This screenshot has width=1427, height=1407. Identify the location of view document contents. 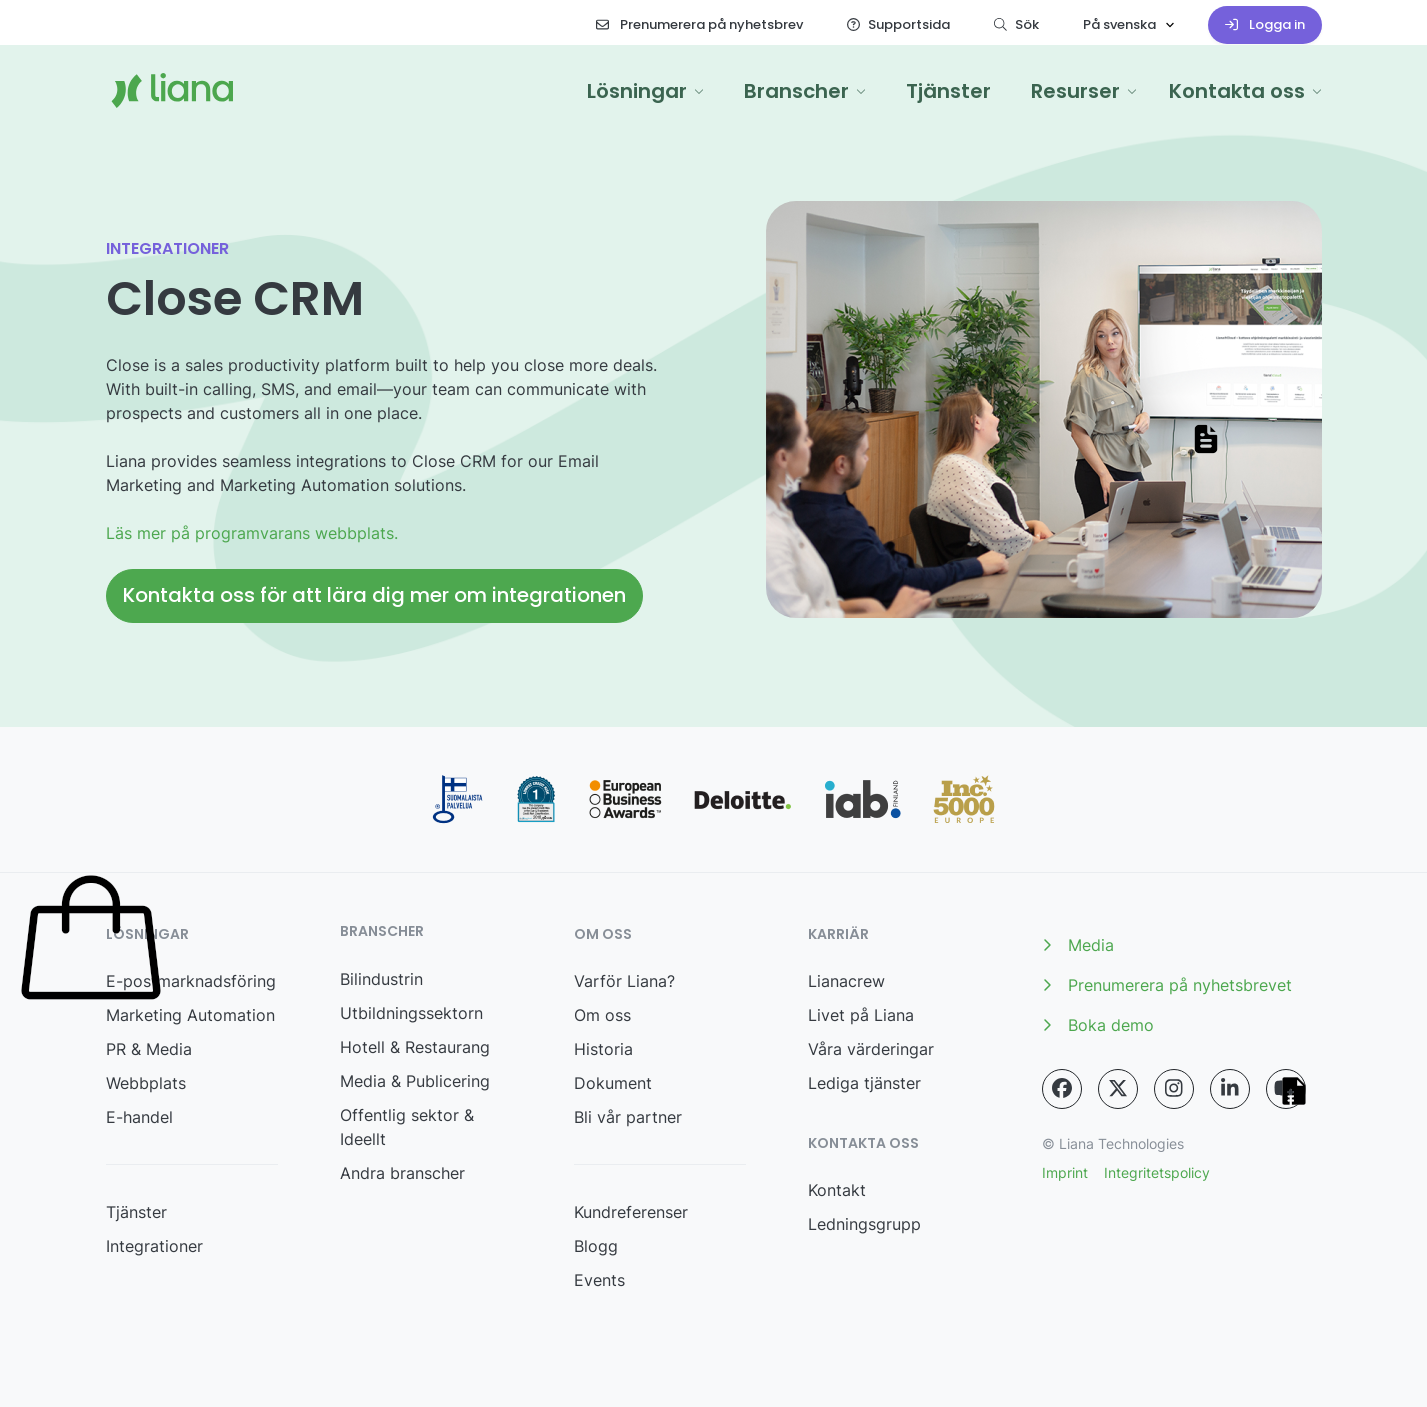
(1206, 439).